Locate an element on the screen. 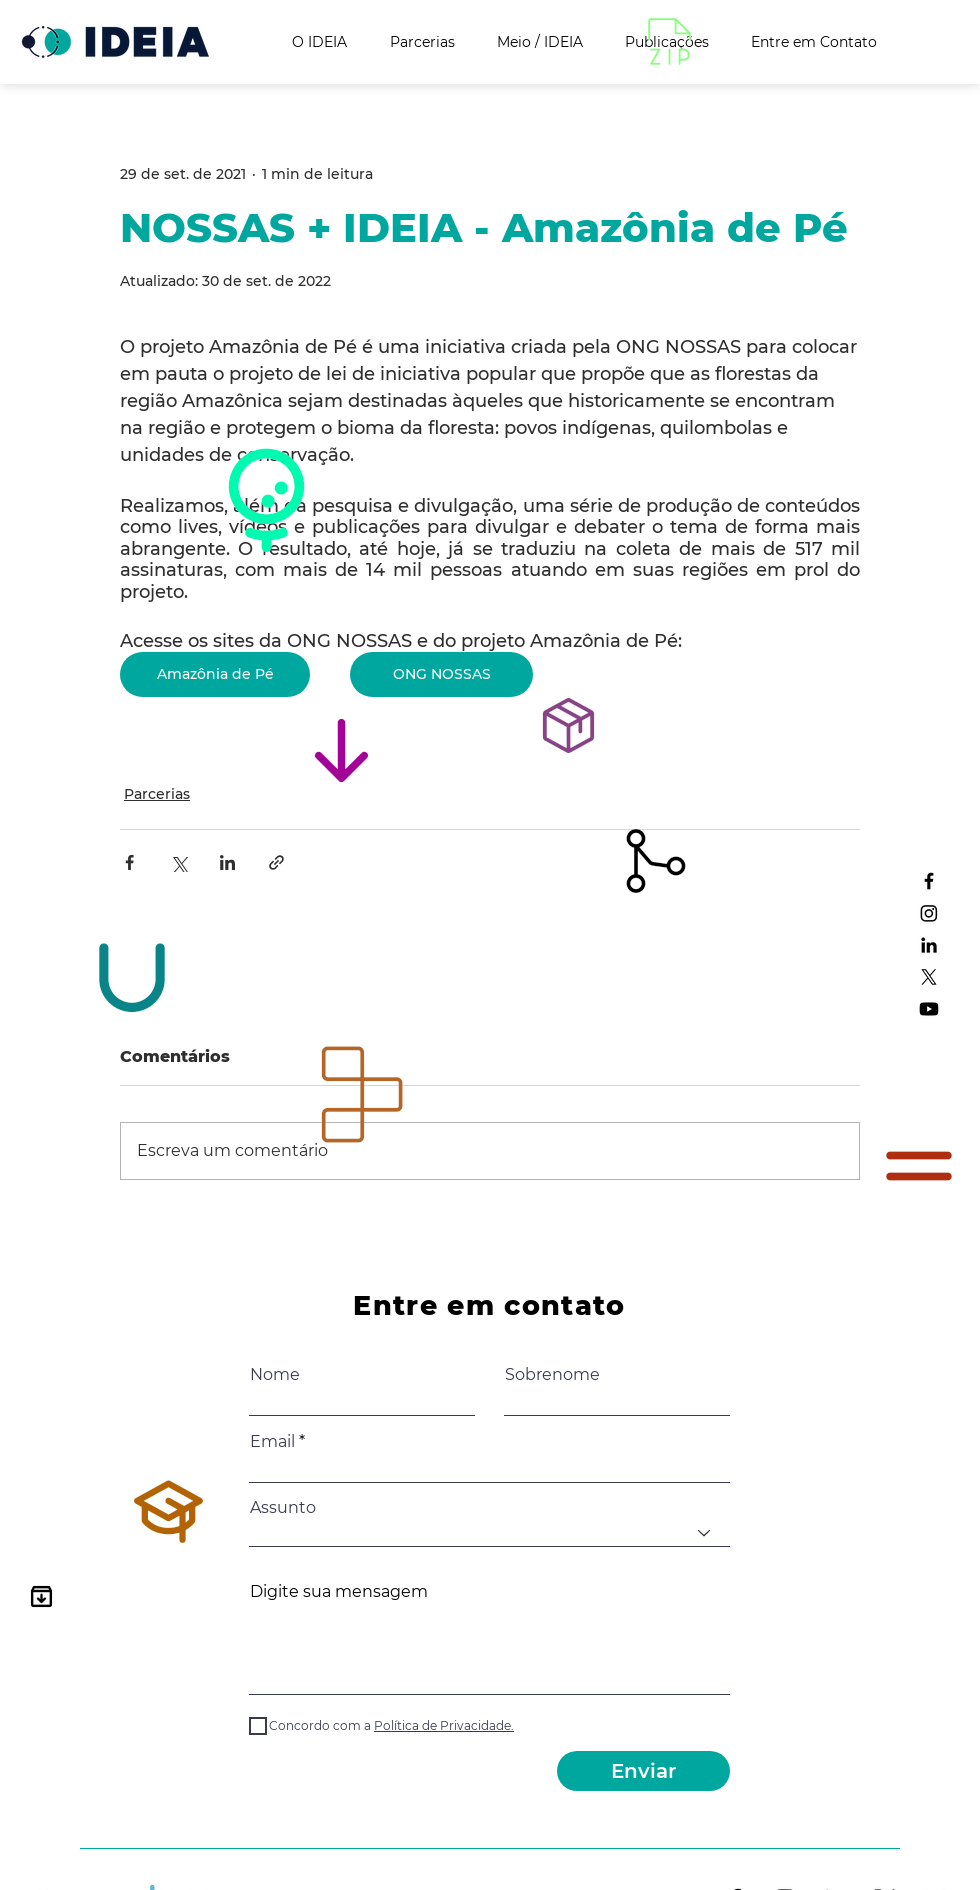 The image size is (980, 1890). combine or merge selected items is located at coordinates (132, 973).